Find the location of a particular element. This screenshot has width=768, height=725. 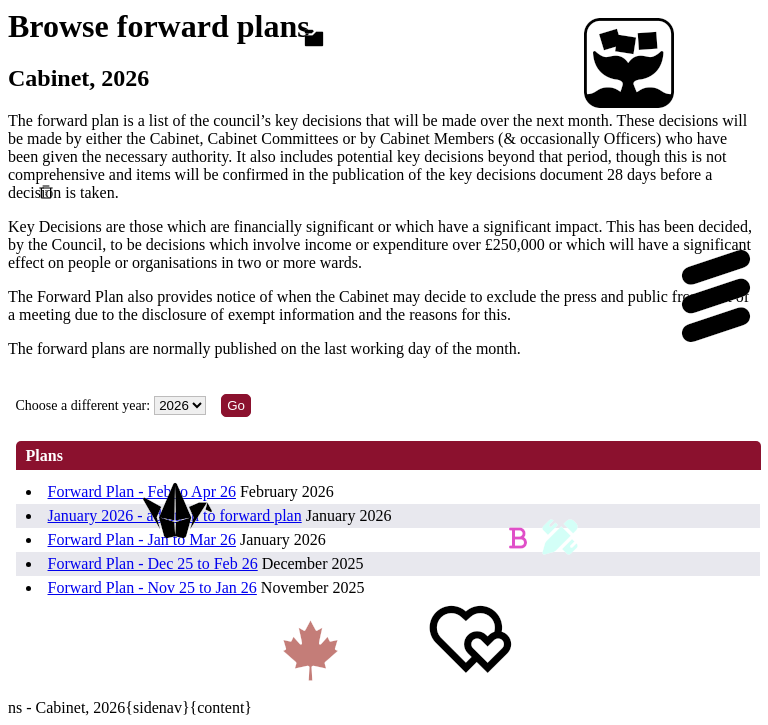

open padlet app is located at coordinates (177, 510).